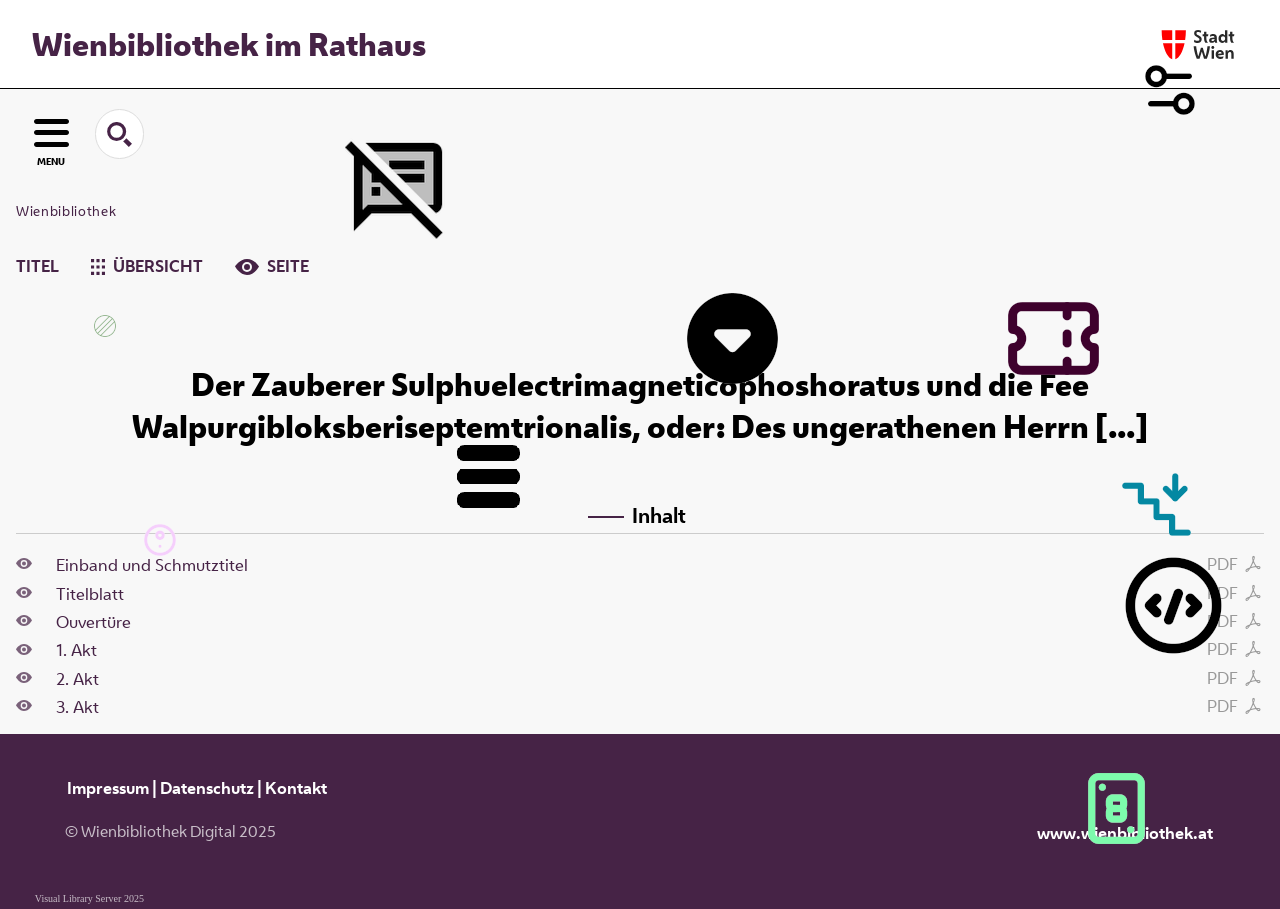  What do you see at coordinates (488, 476) in the screenshot?
I see `view data in row format` at bounding box center [488, 476].